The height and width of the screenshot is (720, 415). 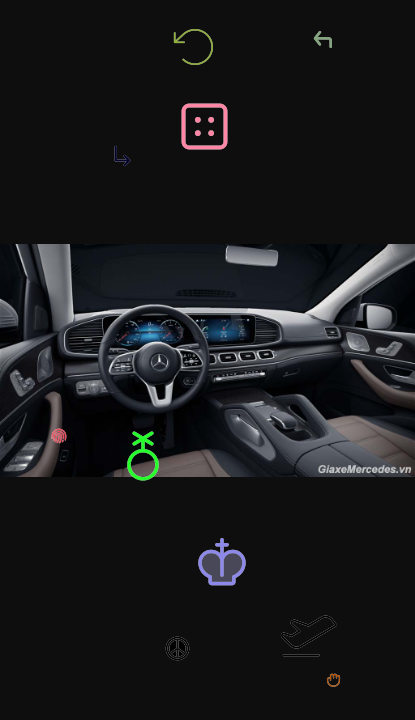 What do you see at coordinates (309, 634) in the screenshot?
I see `indicates flight departure status` at bounding box center [309, 634].